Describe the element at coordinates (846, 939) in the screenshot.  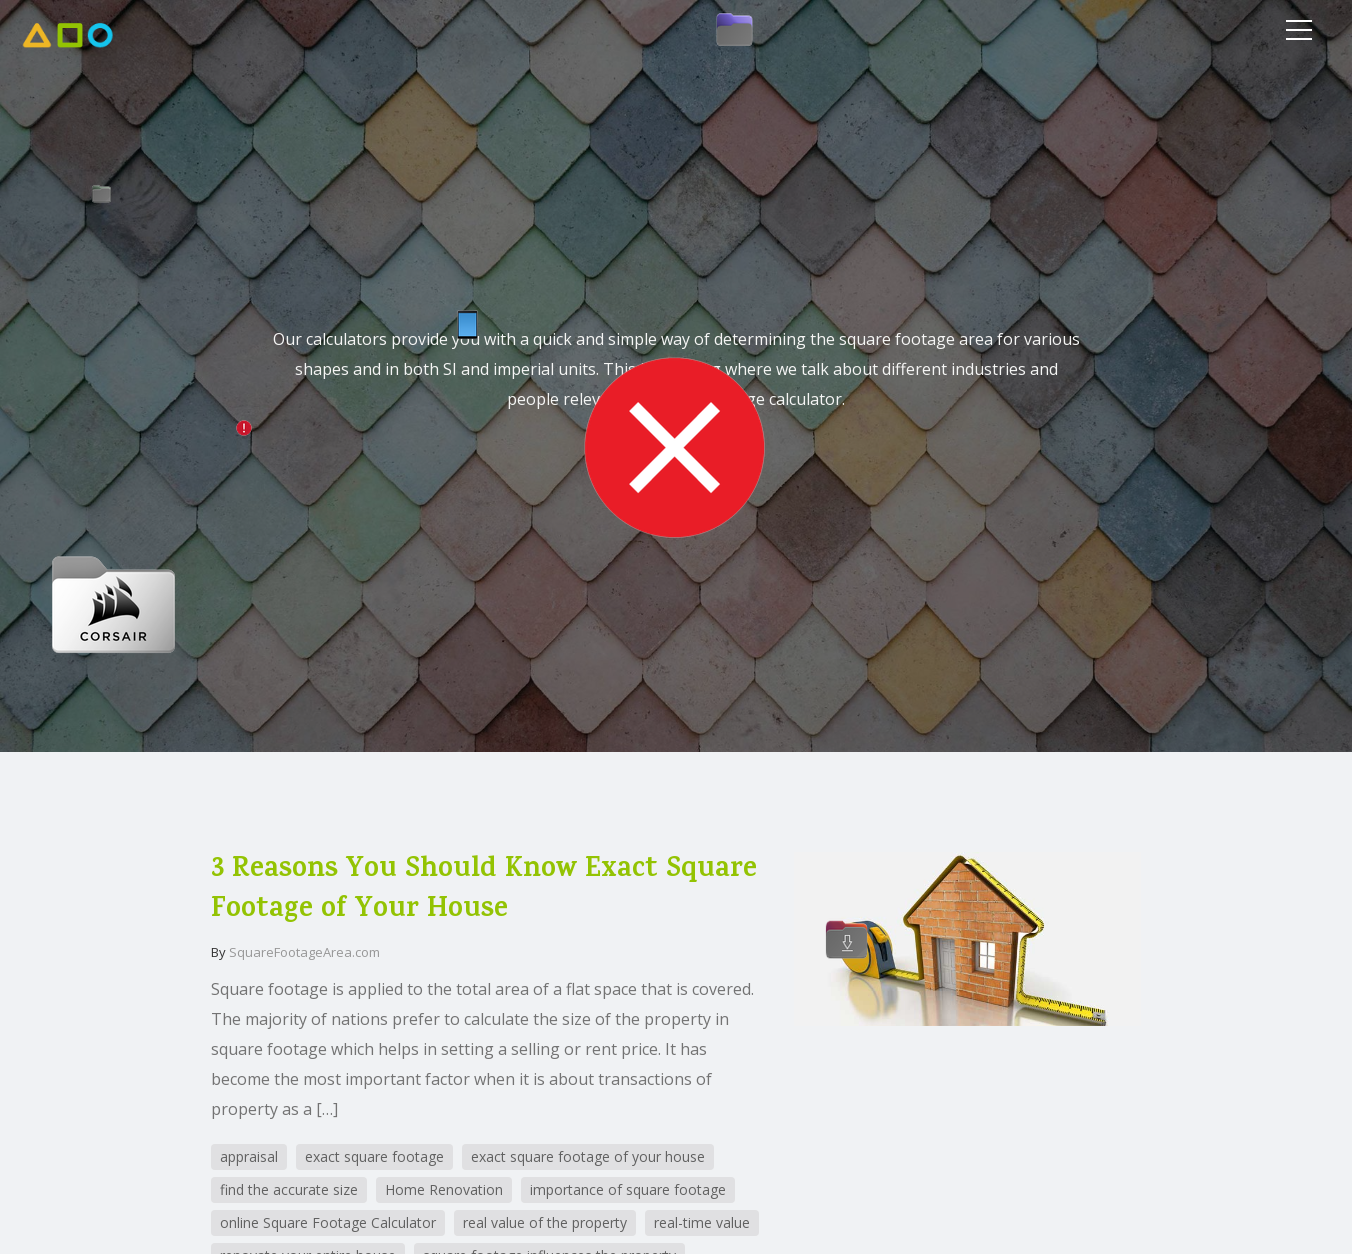
I see `open your downloads folder` at that location.